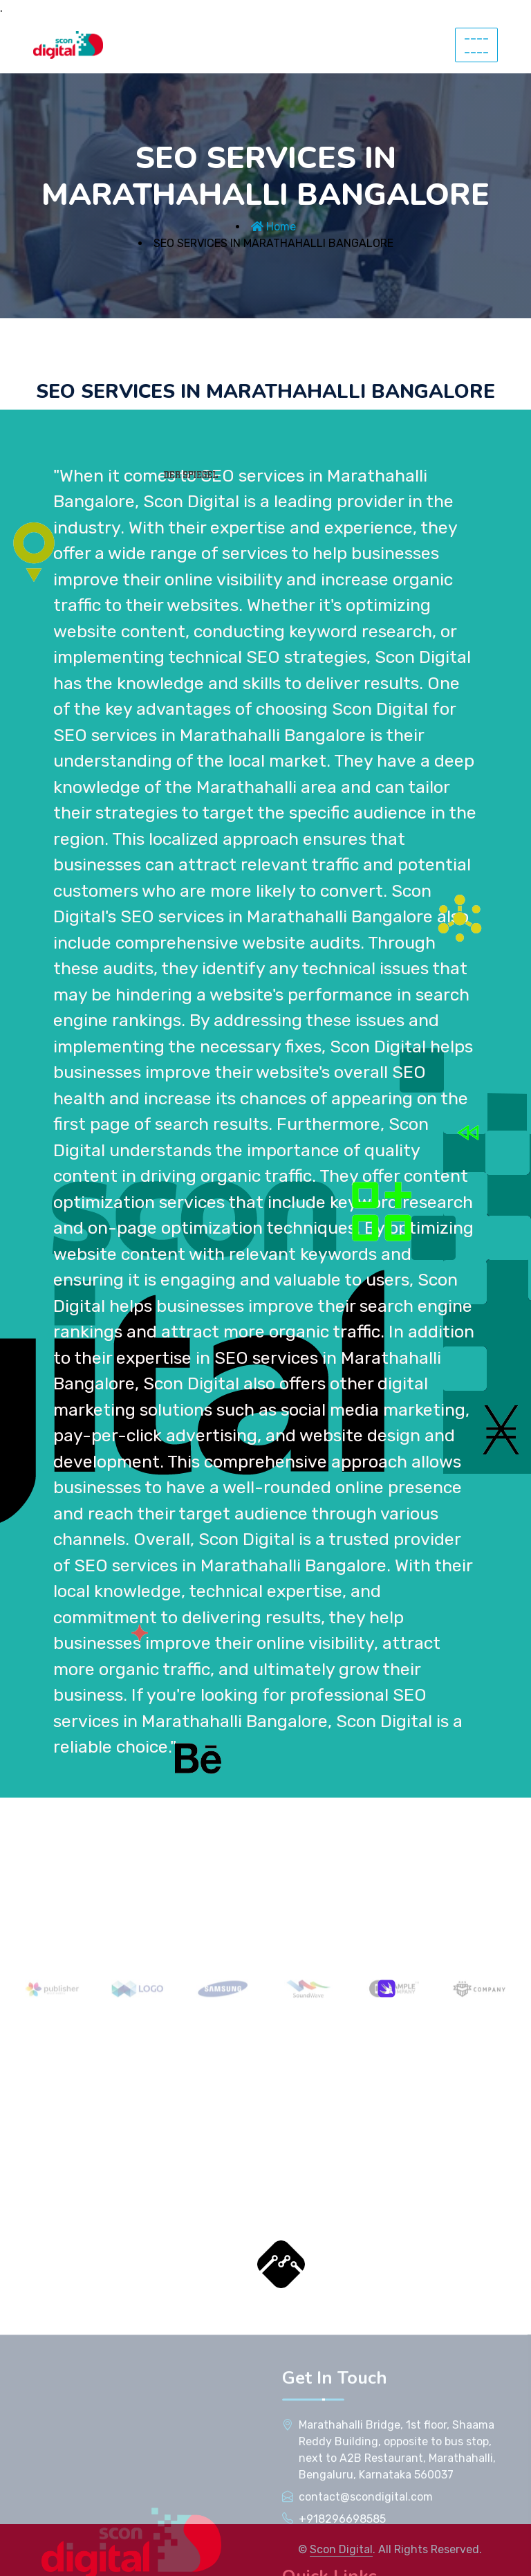  I want to click on visit behance portfolio, so click(198, 1758).